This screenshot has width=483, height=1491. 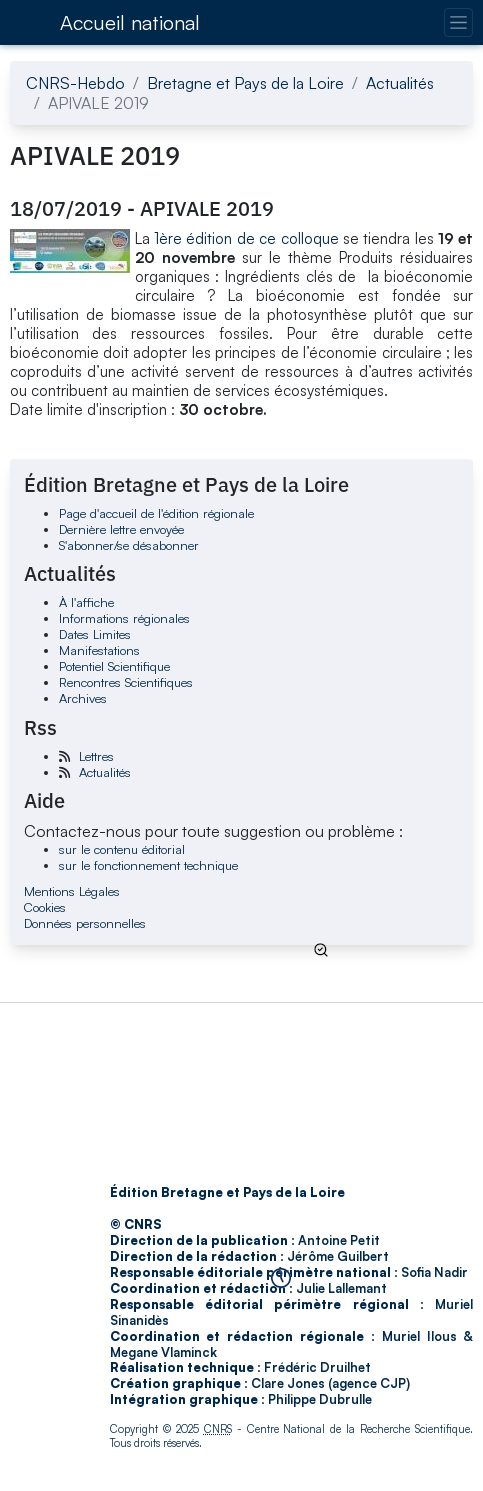 What do you see at coordinates (281, 1278) in the screenshot?
I see `indicates the time is 5 o'clock` at bounding box center [281, 1278].